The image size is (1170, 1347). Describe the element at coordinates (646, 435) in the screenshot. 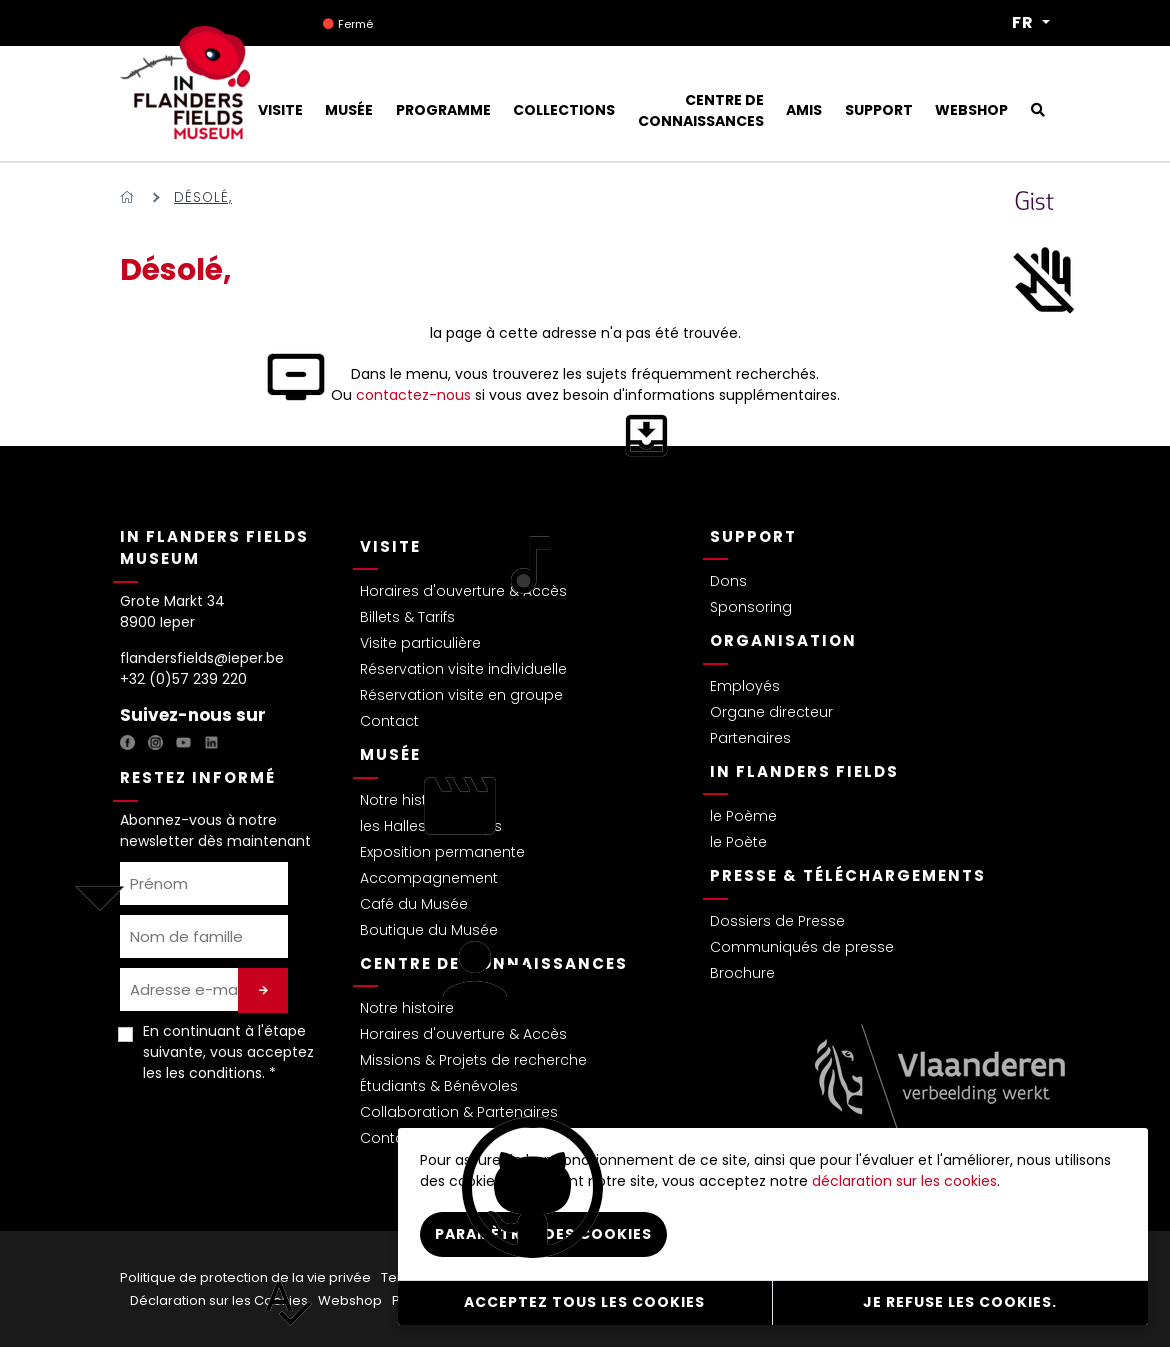

I see `move message to inbox` at that location.